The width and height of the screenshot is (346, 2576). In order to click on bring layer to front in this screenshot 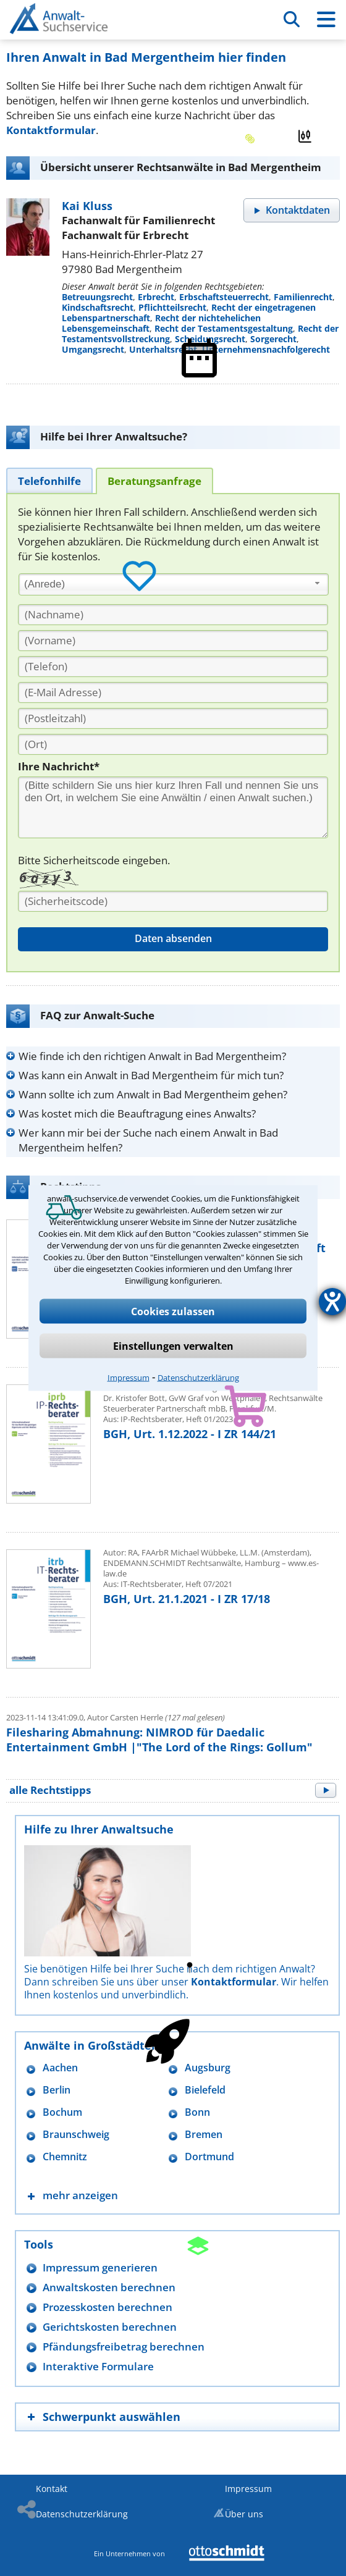, I will do `click(198, 2246)`.